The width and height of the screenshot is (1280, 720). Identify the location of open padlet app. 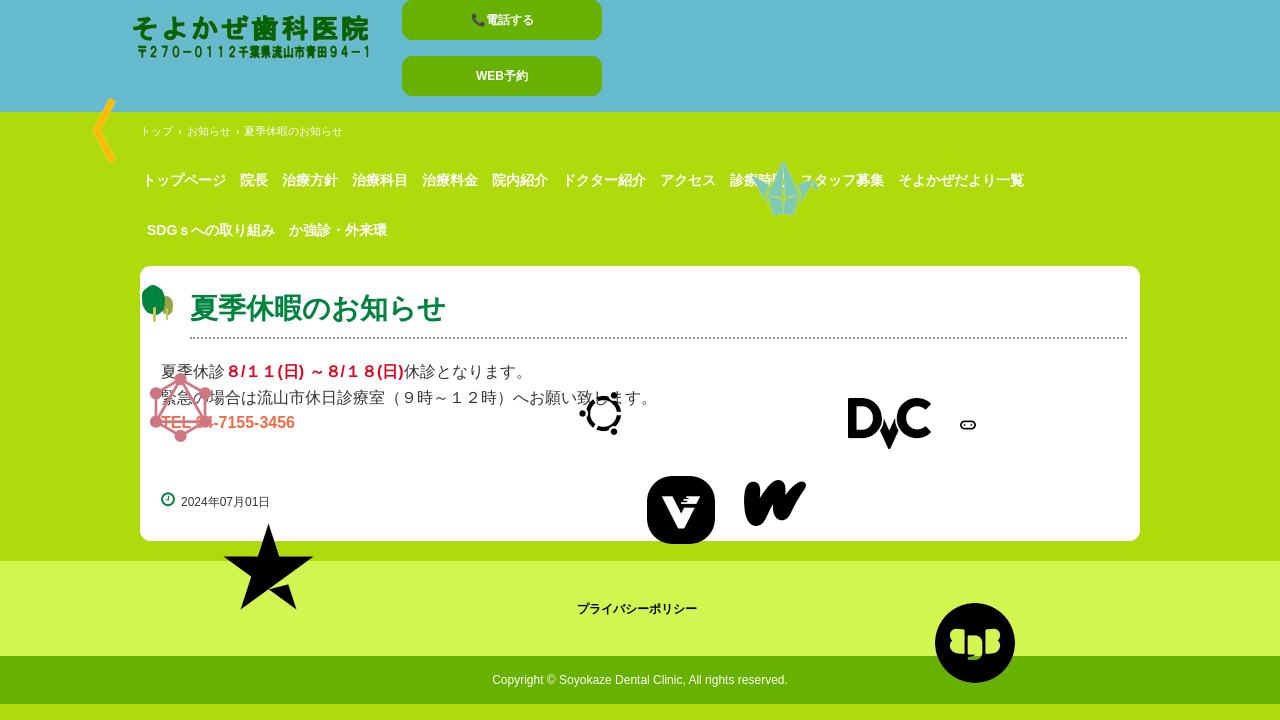
(785, 188).